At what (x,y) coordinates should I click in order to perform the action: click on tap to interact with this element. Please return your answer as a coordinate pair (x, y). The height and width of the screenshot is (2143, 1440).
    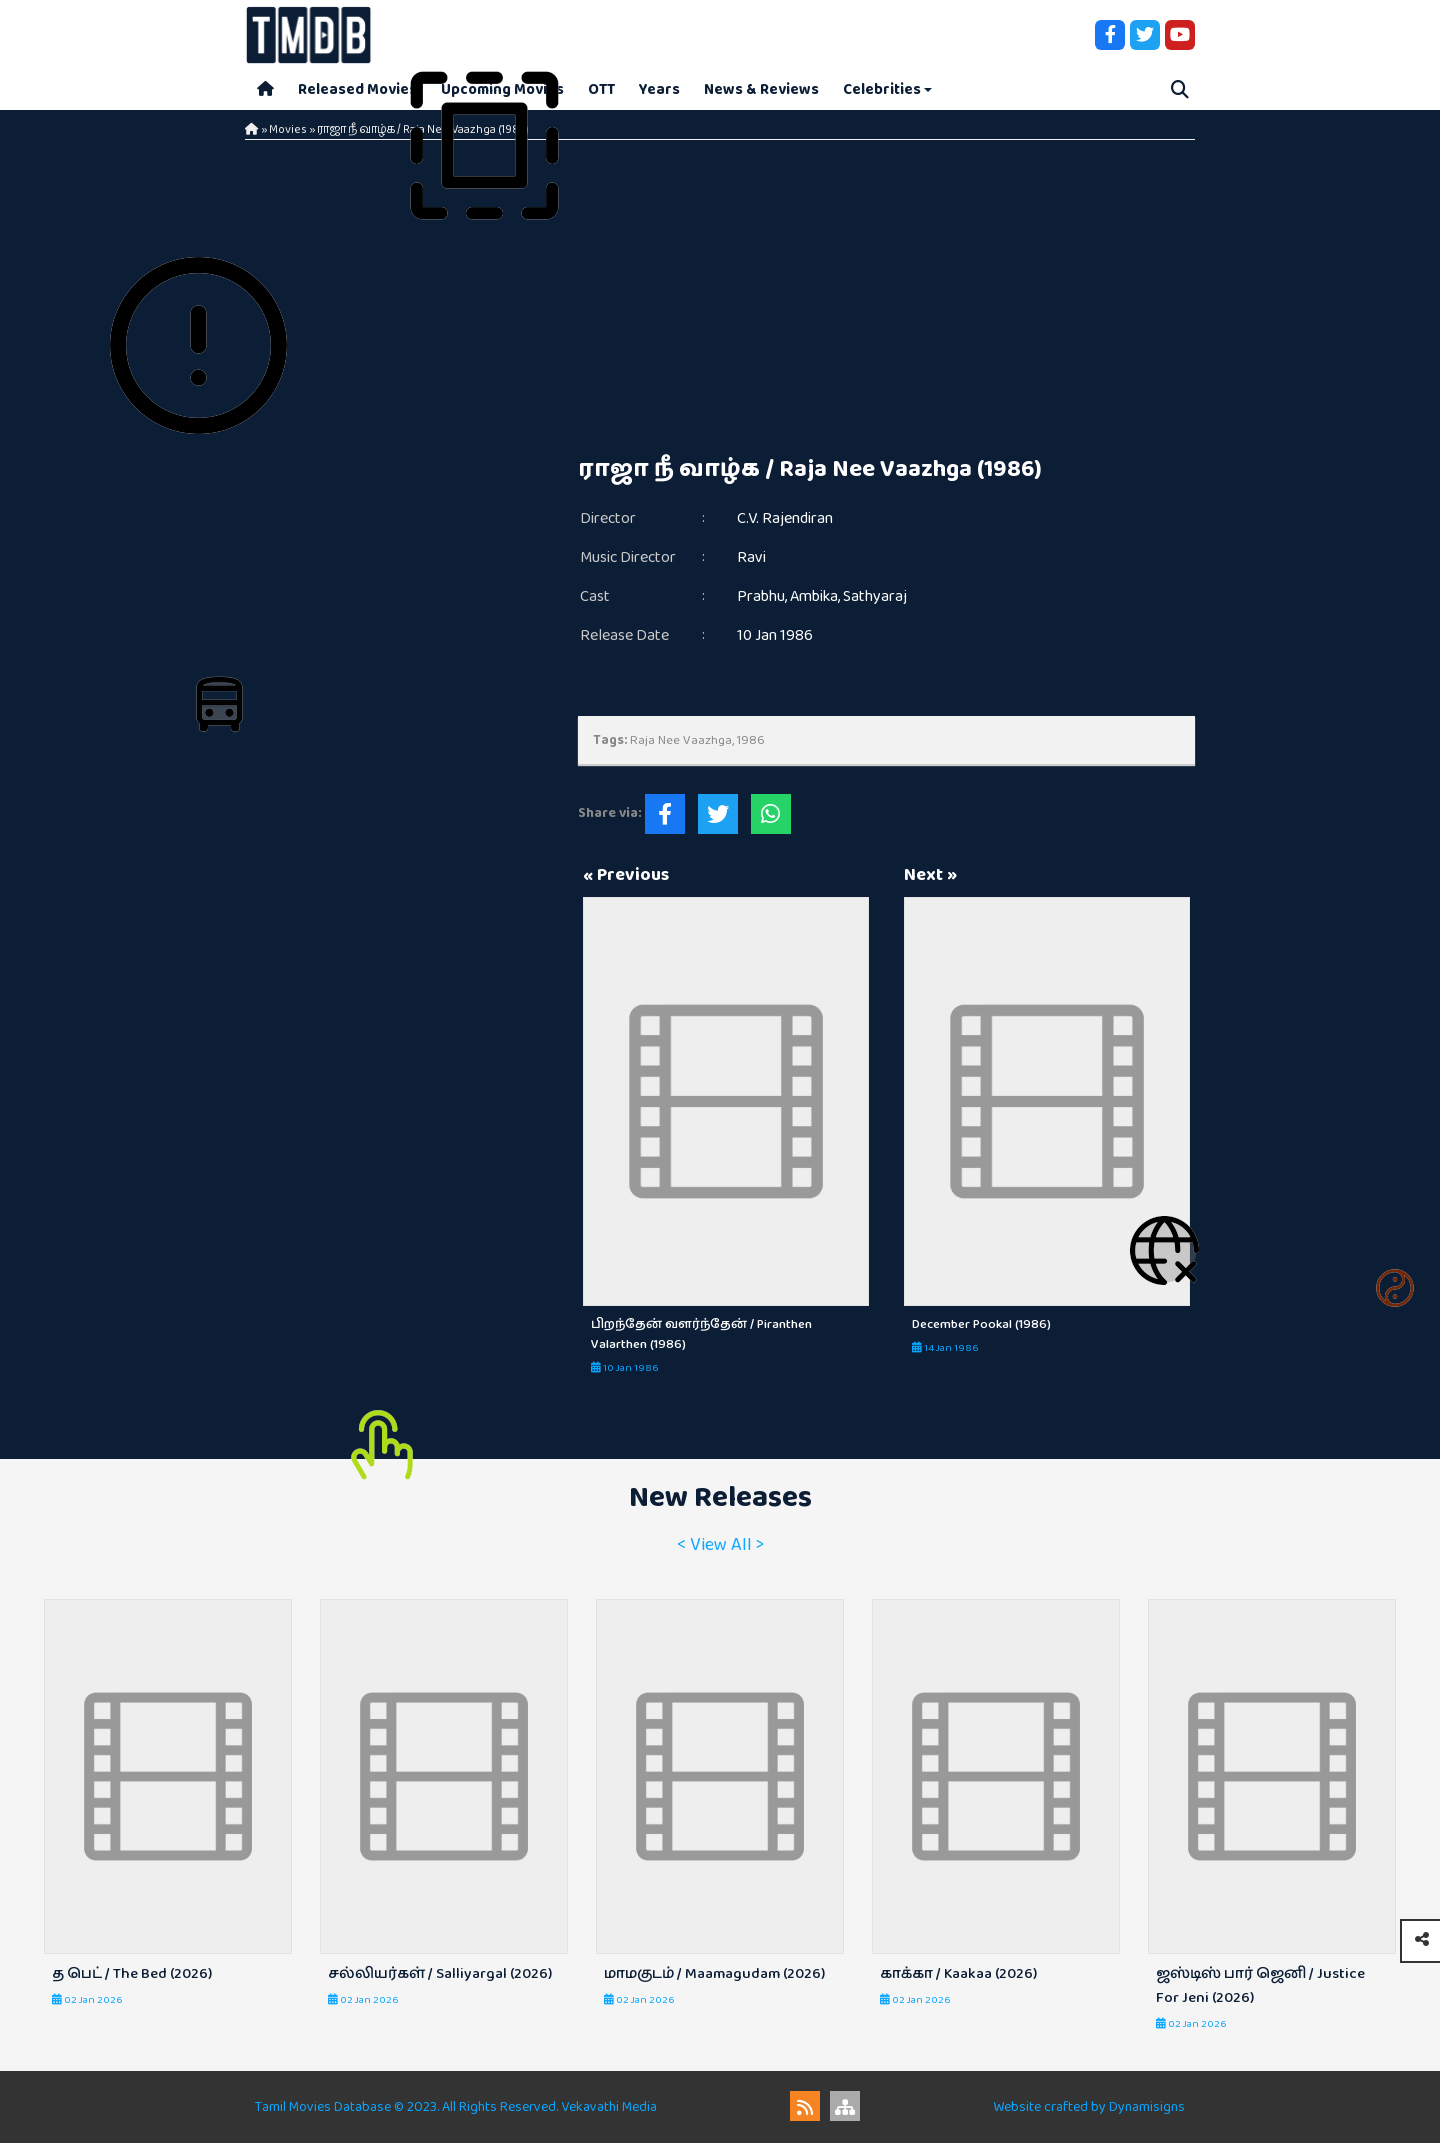
    Looking at the image, I should click on (382, 1446).